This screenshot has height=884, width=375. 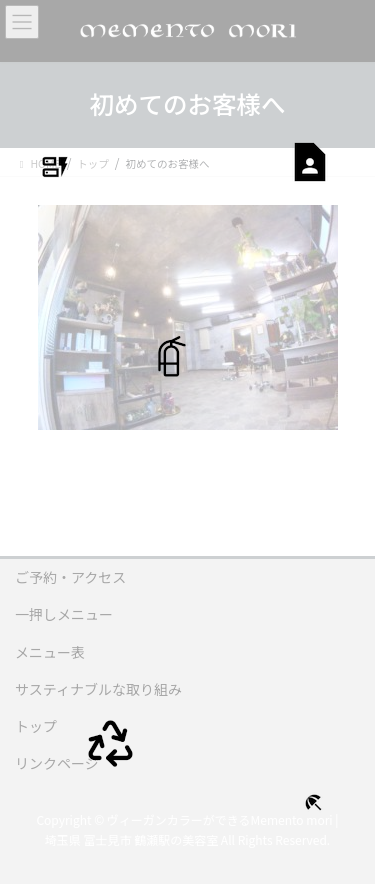 What do you see at coordinates (170, 357) in the screenshot?
I see `access fire safety information` at bounding box center [170, 357].